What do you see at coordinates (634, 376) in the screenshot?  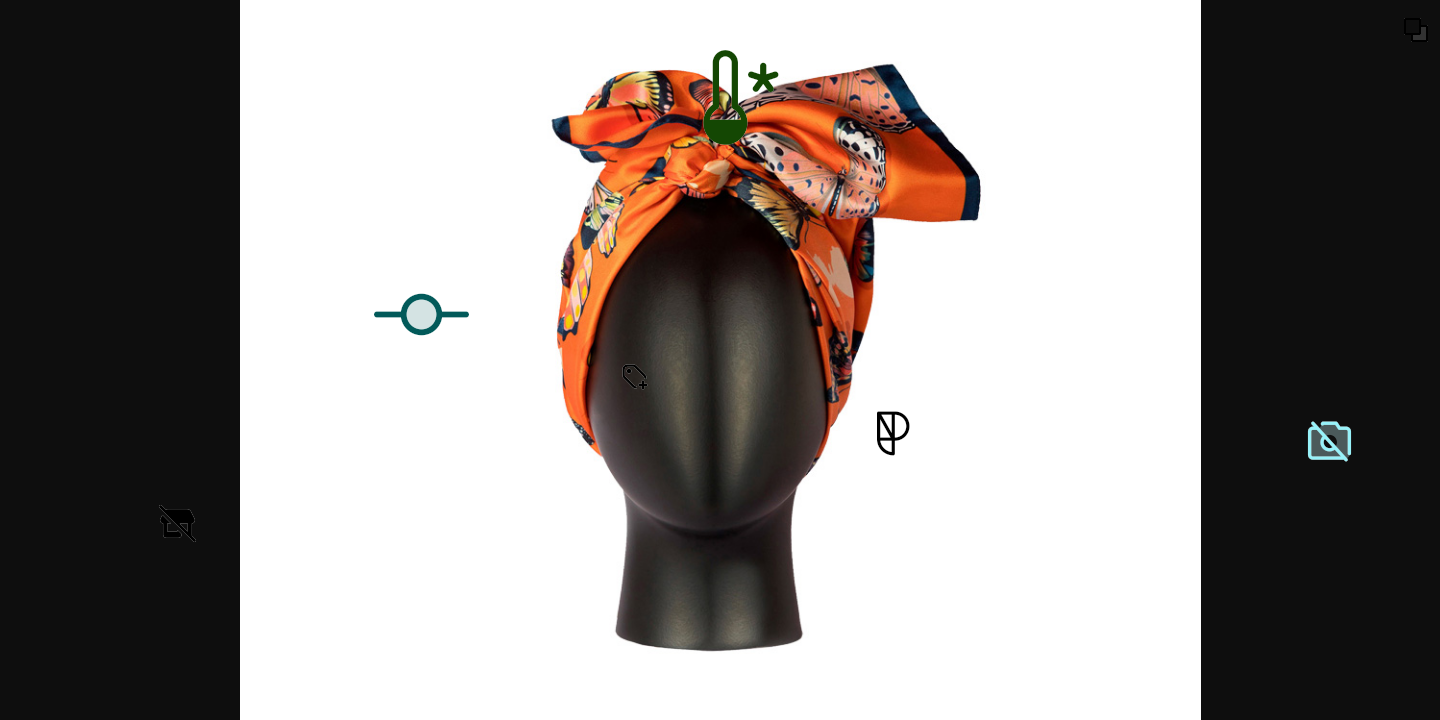 I see `add a new tag or label` at bounding box center [634, 376].